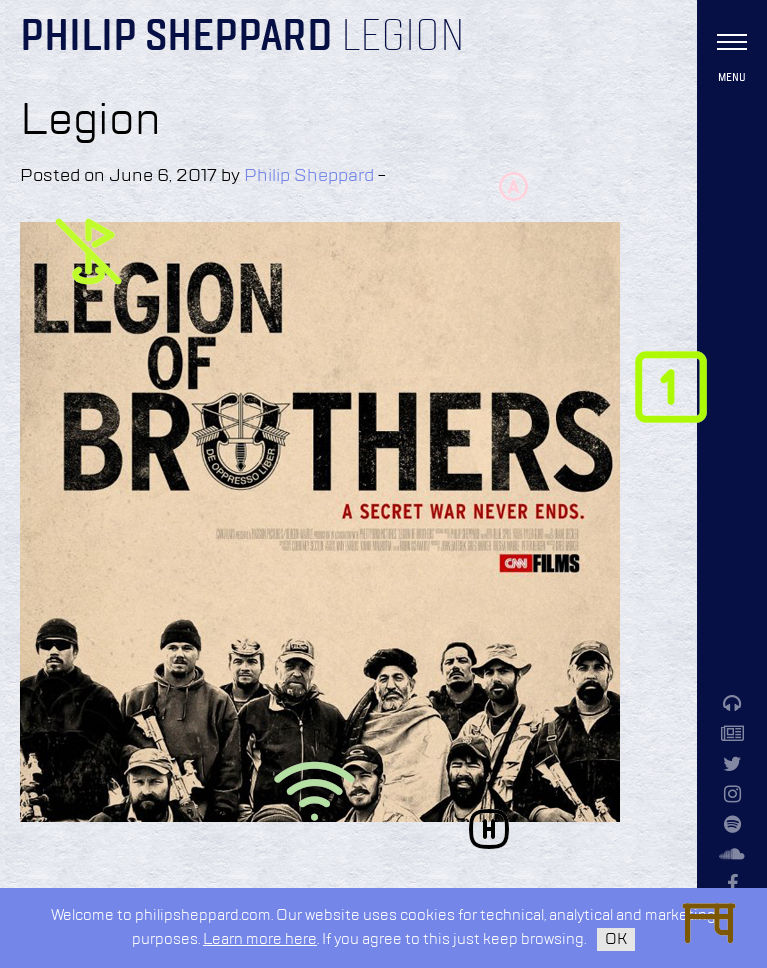 The width and height of the screenshot is (767, 968). What do you see at coordinates (489, 829) in the screenshot?
I see `access hospital or medical services` at bounding box center [489, 829].